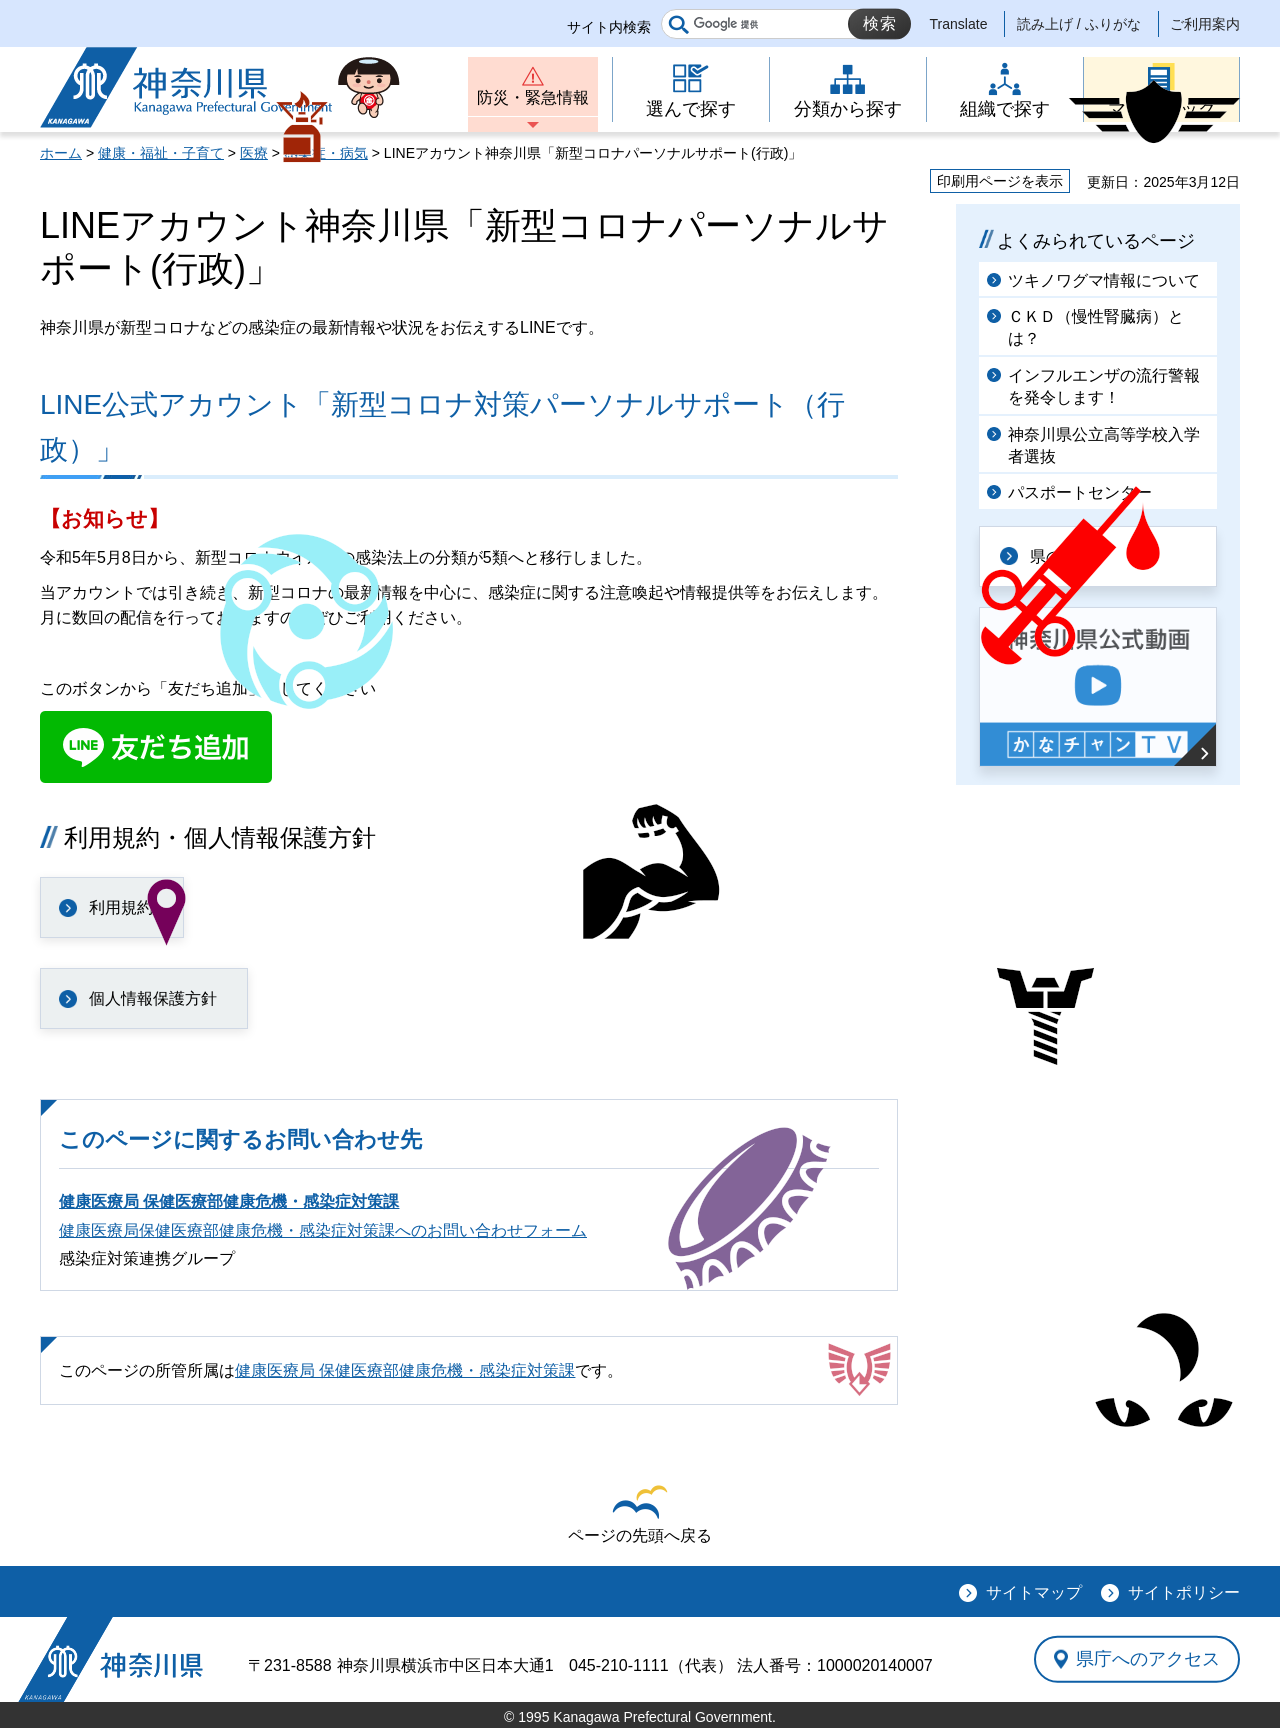  I want to click on access cooking or stove controls, so click(302, 126).